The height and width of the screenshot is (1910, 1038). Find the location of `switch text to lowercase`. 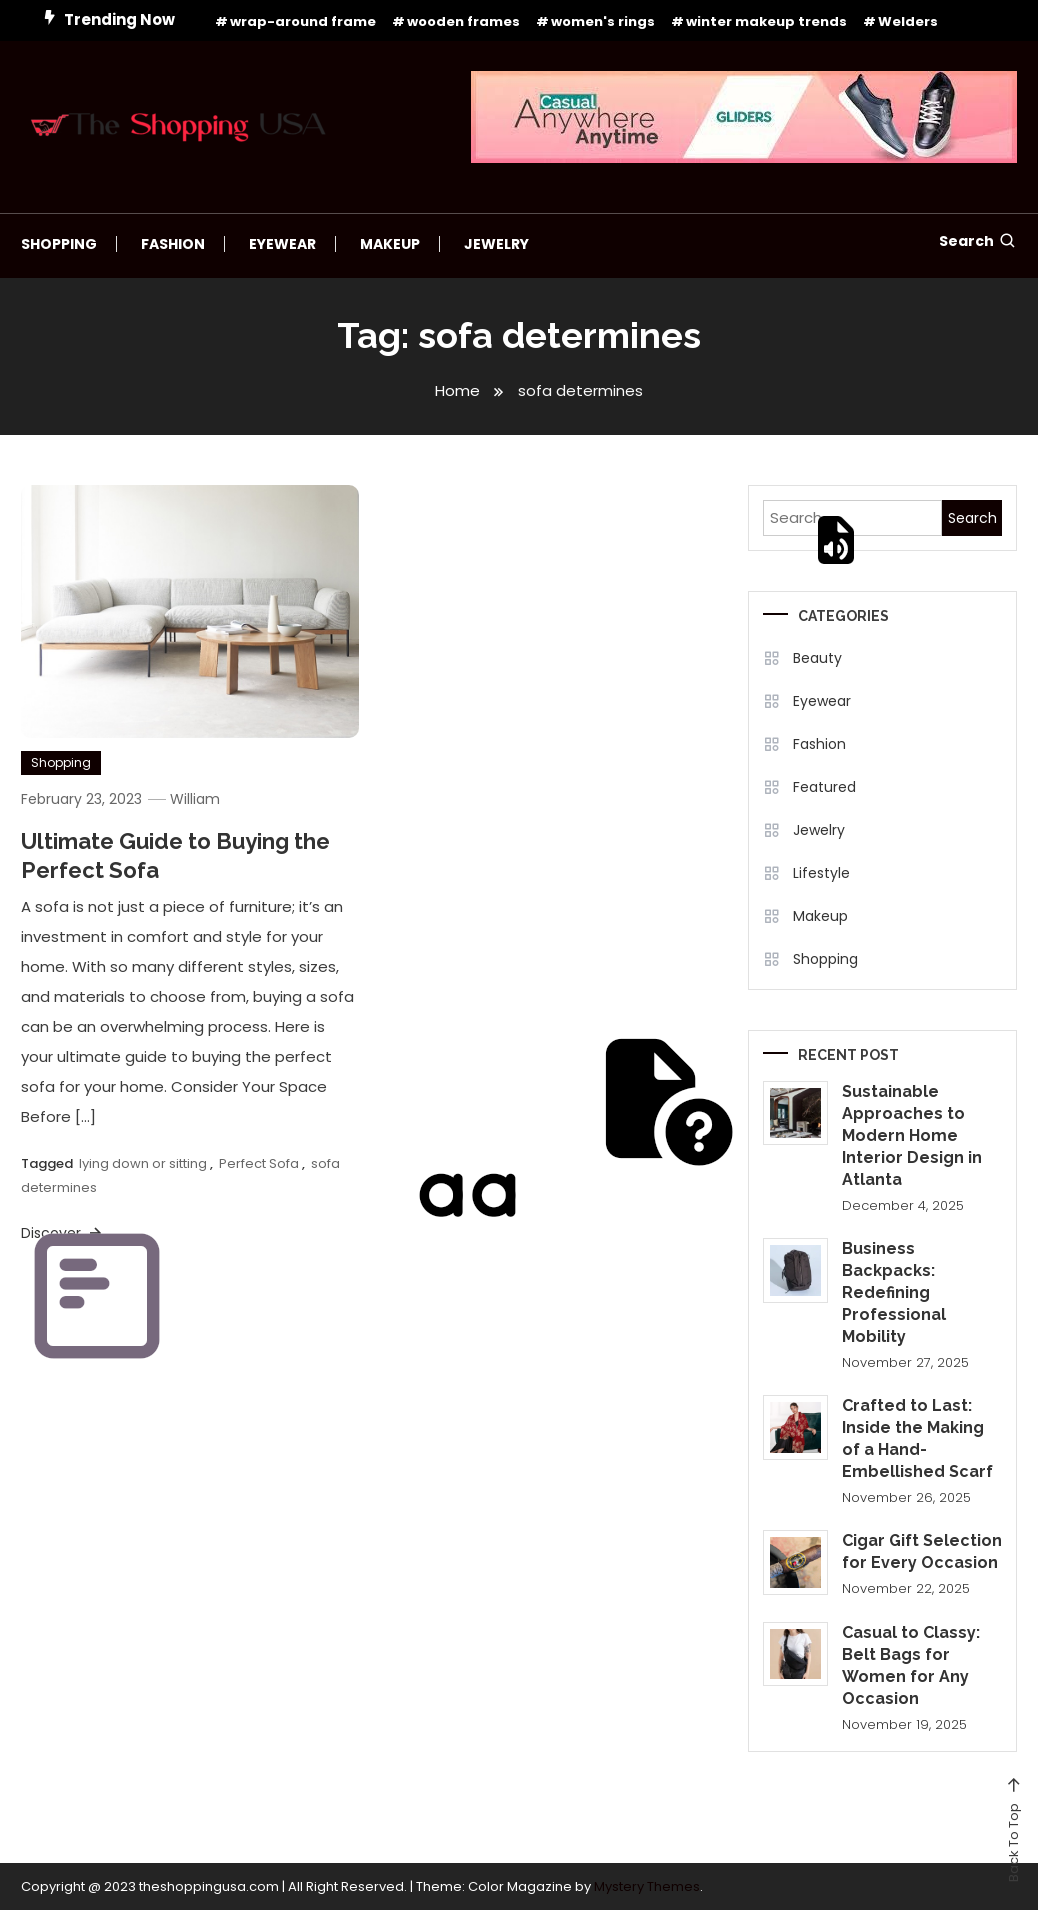

switch text to lowercase is located at coordinates (467, 1178).